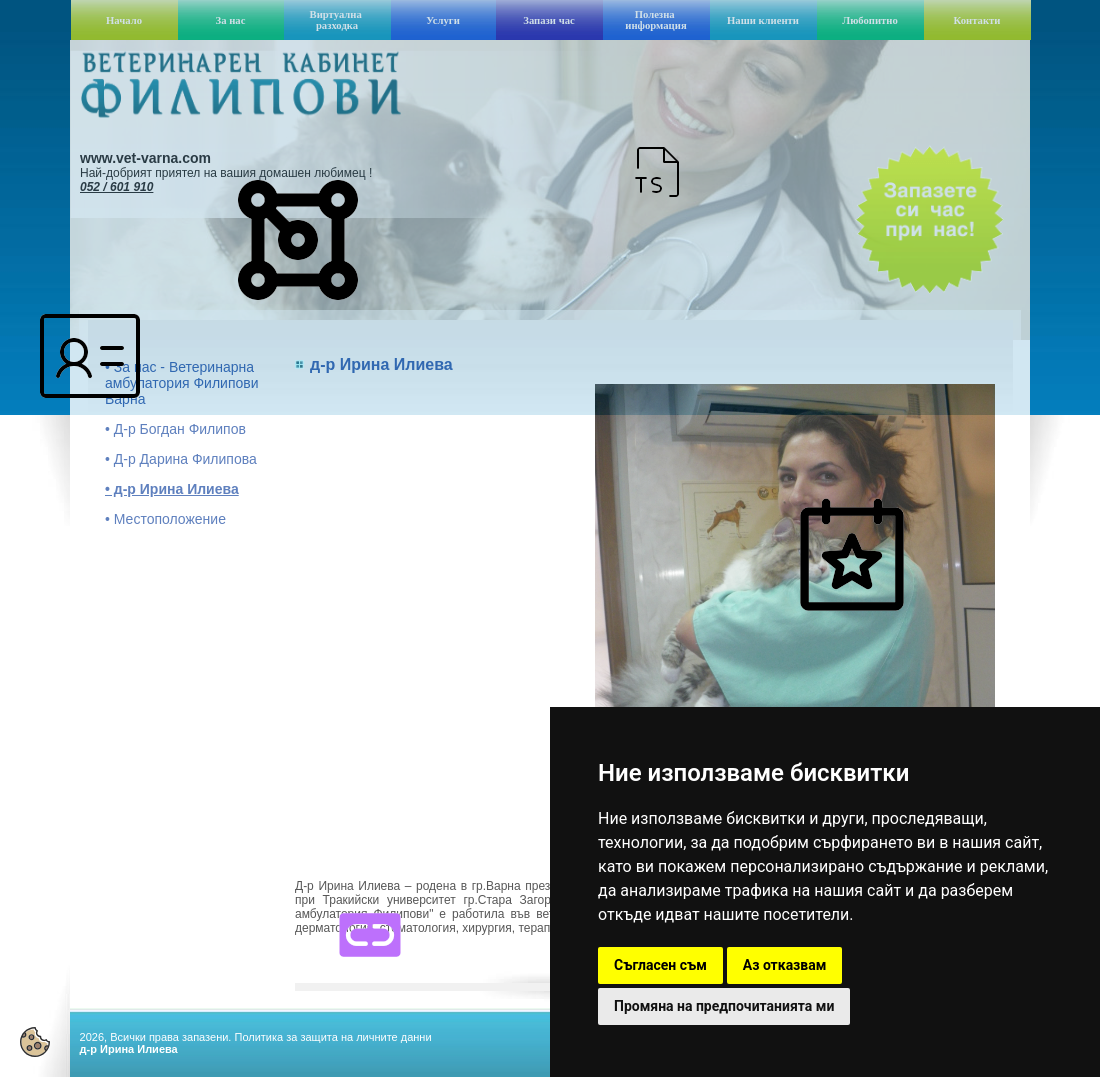 The height and width of the screenshot is (1077, 1100). What do you see at coordinates (658, 172) in the screenshot?
I see `open a TypeScript file` at bounding box center [658, 172].